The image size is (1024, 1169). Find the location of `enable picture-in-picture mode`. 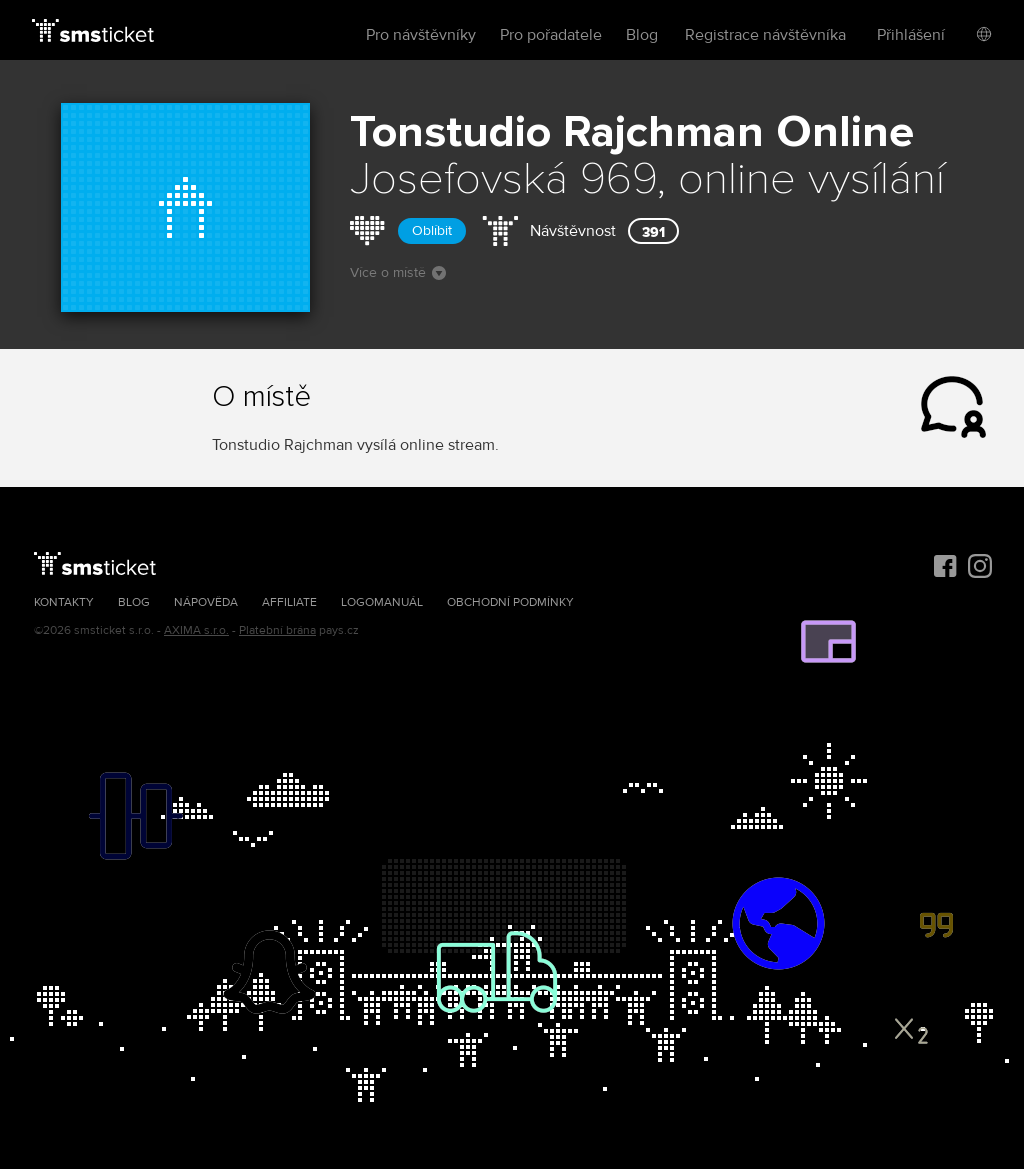

enable picture-in-picture mode is located at coordinates (828, 641).